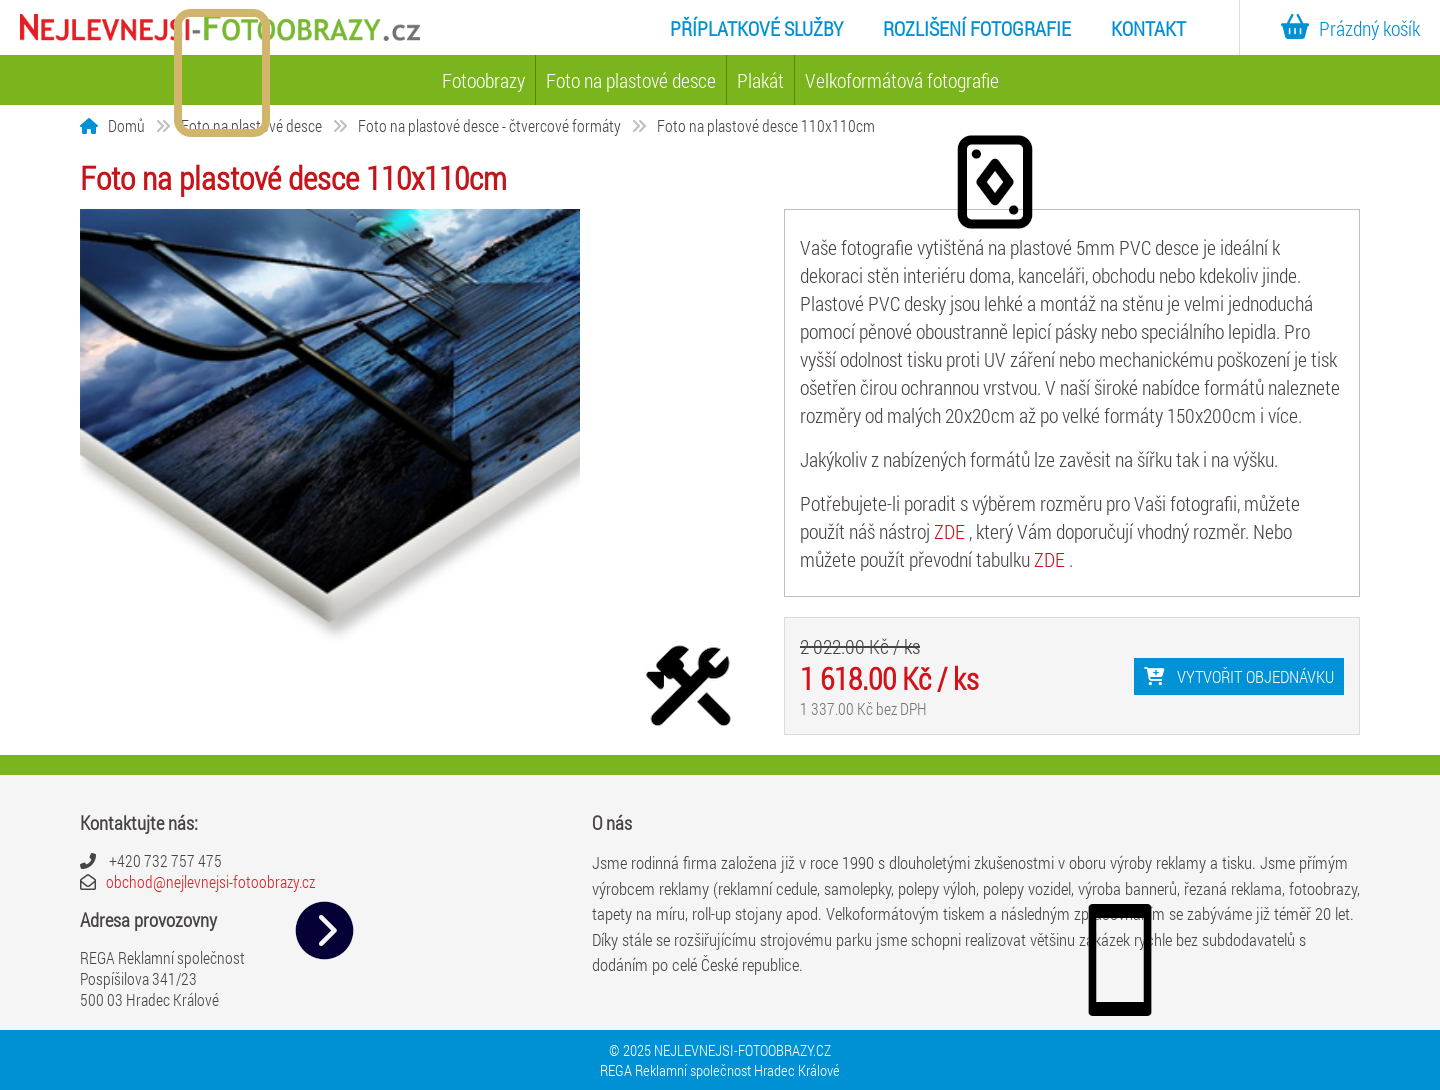 This screenshot has width=1440, height=1090. Describe the element at coordinates (1120, 960) in the screenshot. I see `switch to mobile view` at that location.